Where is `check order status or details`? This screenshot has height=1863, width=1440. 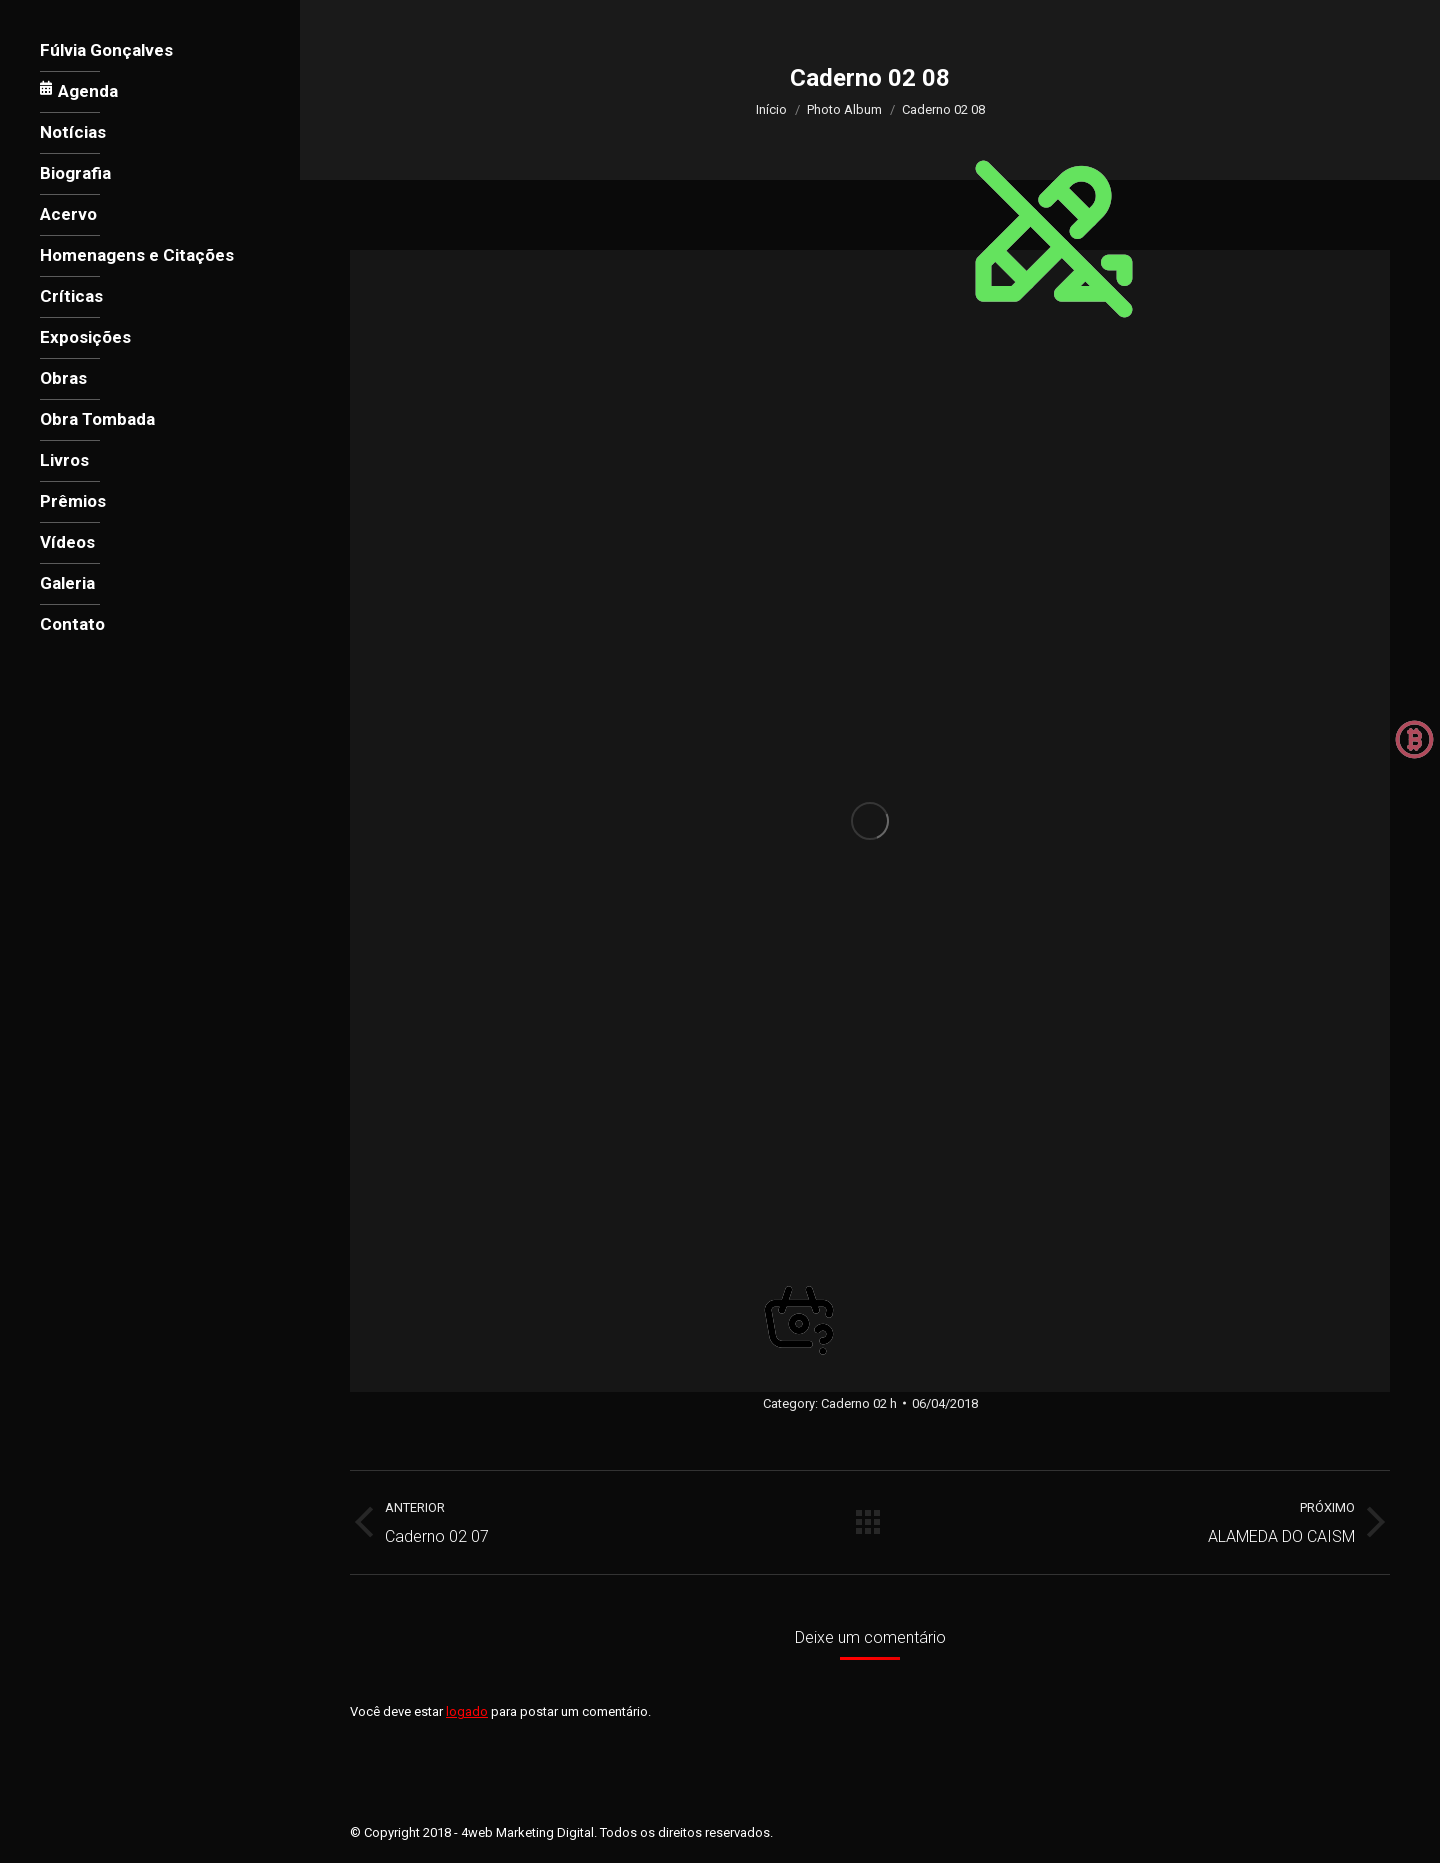 check order status or details is located at coordinates (799, 1317).